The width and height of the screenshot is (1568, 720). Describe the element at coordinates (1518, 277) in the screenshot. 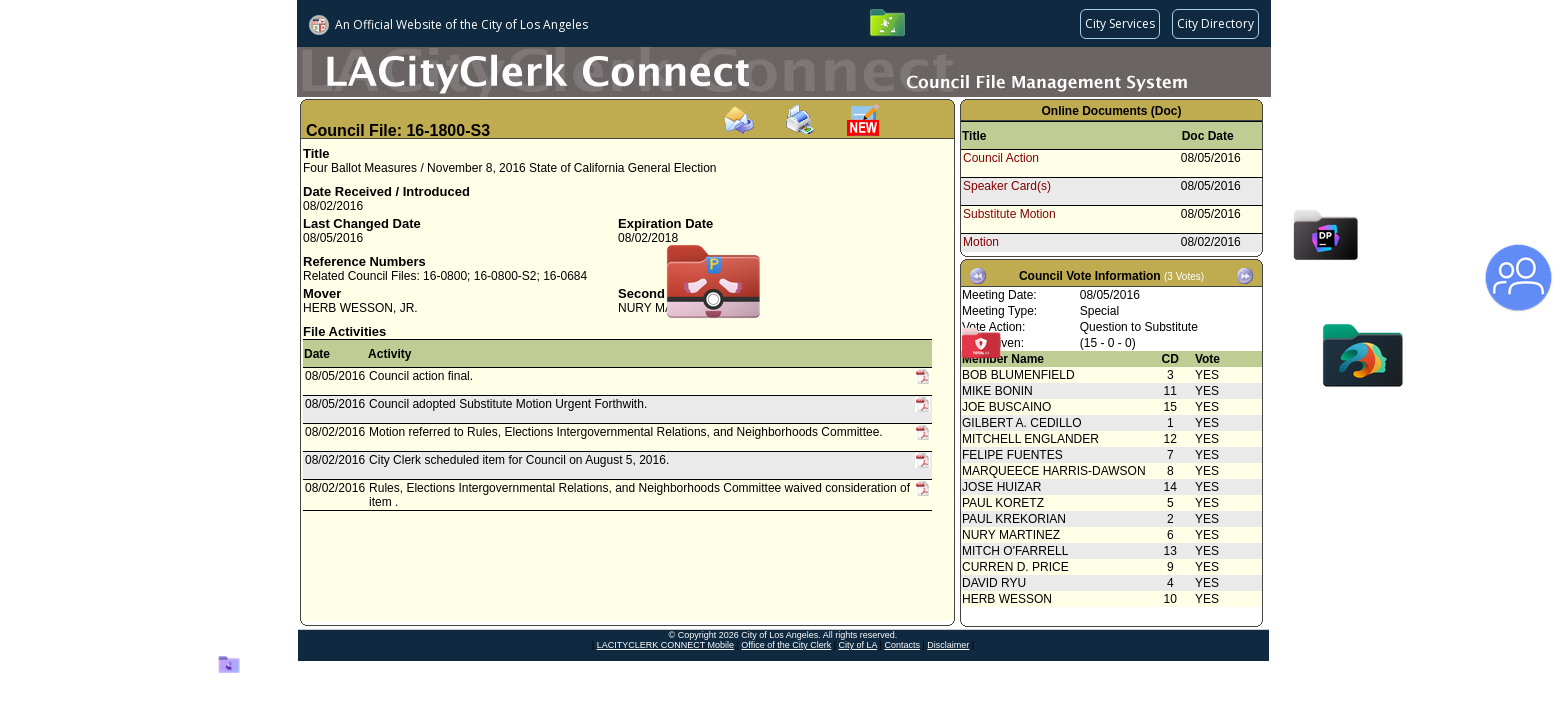

I see `indicates shared or collaborative content` at that location.